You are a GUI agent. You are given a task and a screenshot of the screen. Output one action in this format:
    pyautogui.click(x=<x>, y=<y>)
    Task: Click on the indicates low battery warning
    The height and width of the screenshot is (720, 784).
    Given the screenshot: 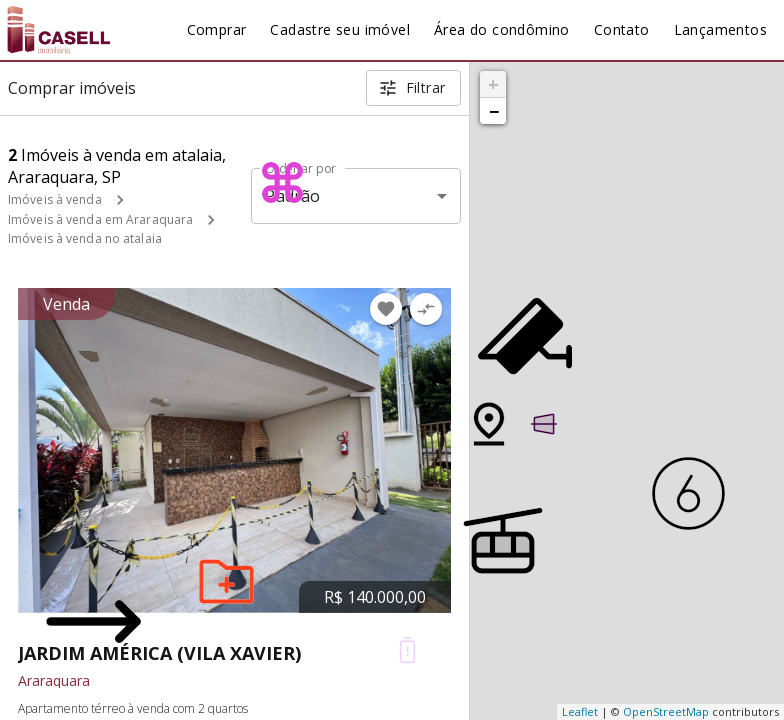 What is the action you would take?
    pyautogui.click(x=407, y=650)
    